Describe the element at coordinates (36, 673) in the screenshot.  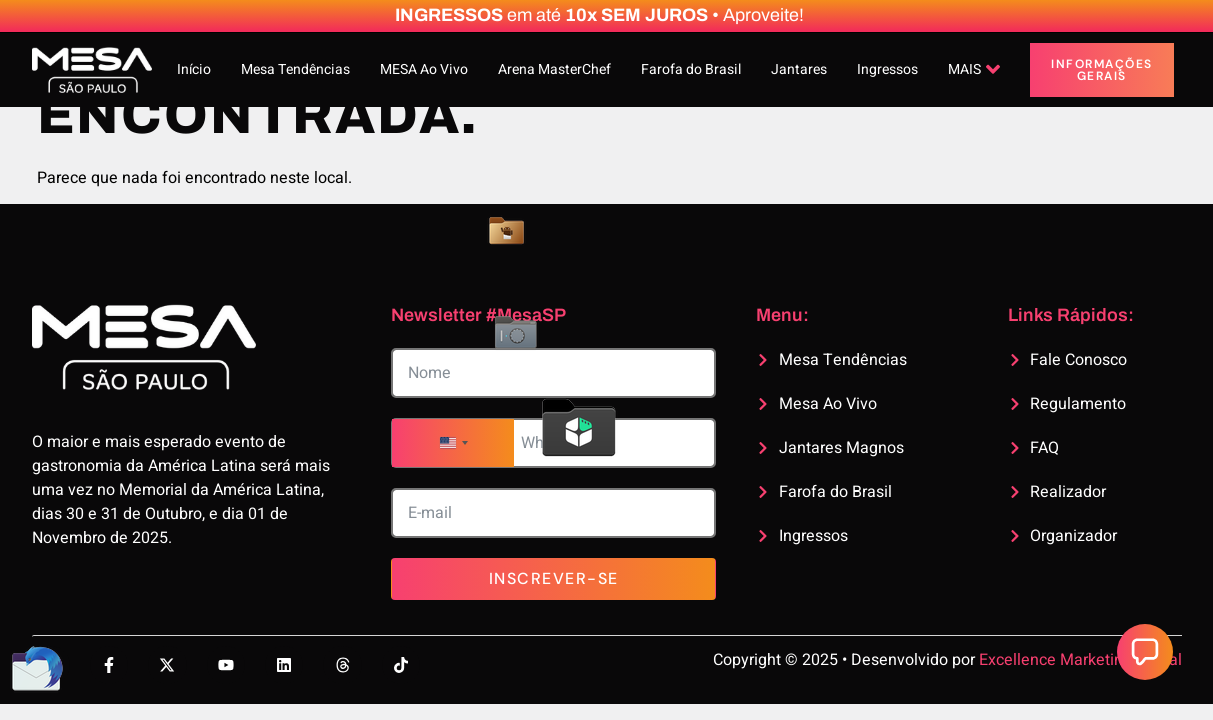
I see `open thunderbird email folder` at that location.